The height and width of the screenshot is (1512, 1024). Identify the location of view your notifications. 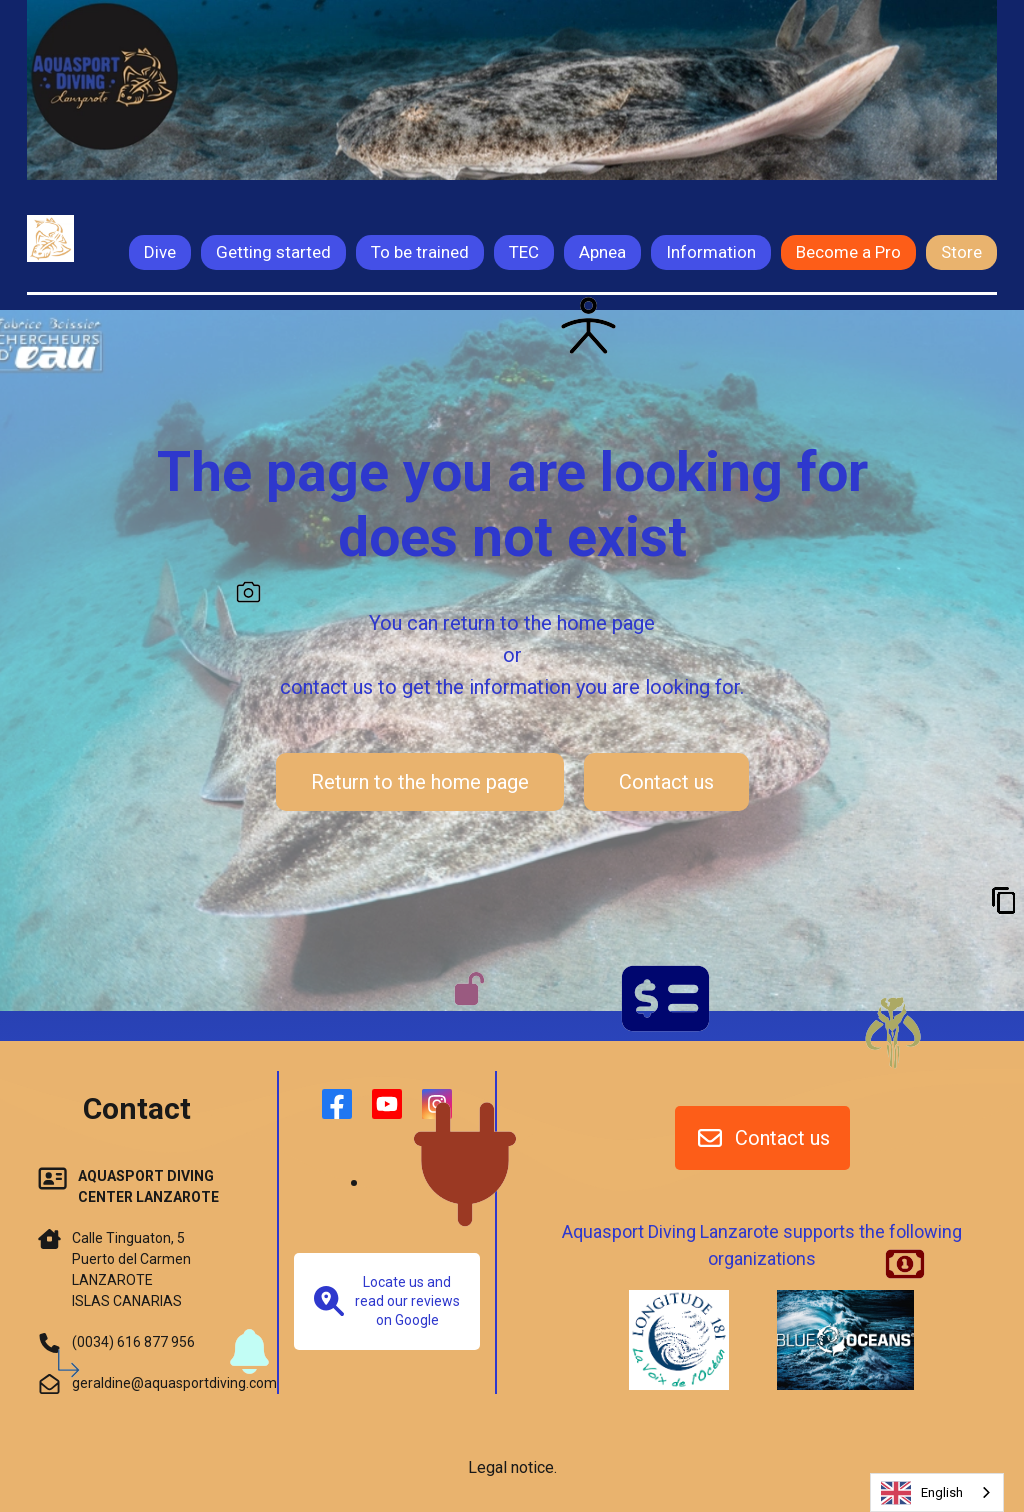
(249, 1351).